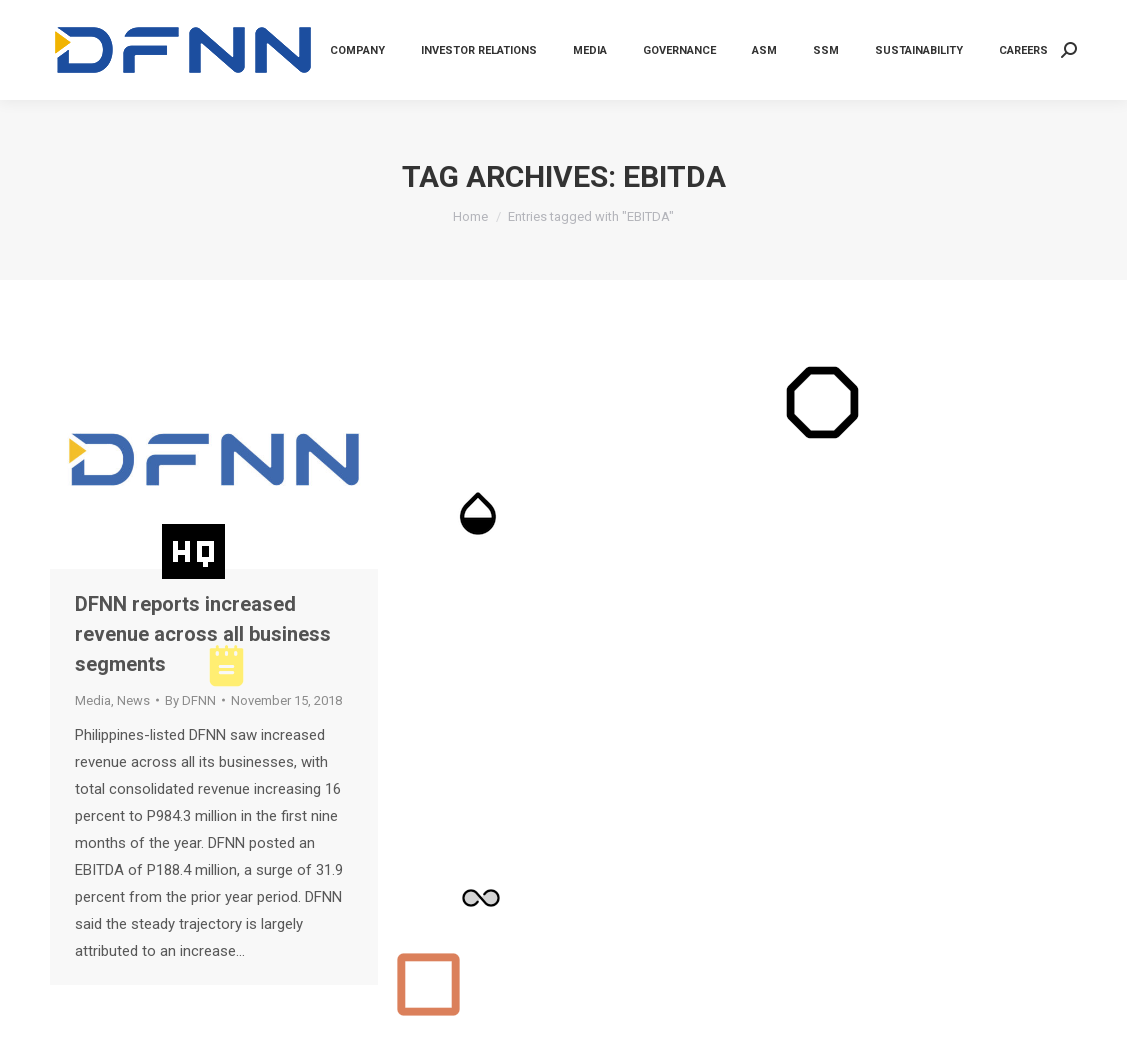  What do you see at coordinates (481, 898) in the screenshot?
I see `indicates unlimited or infinite content` at bounding box center [481, 898].